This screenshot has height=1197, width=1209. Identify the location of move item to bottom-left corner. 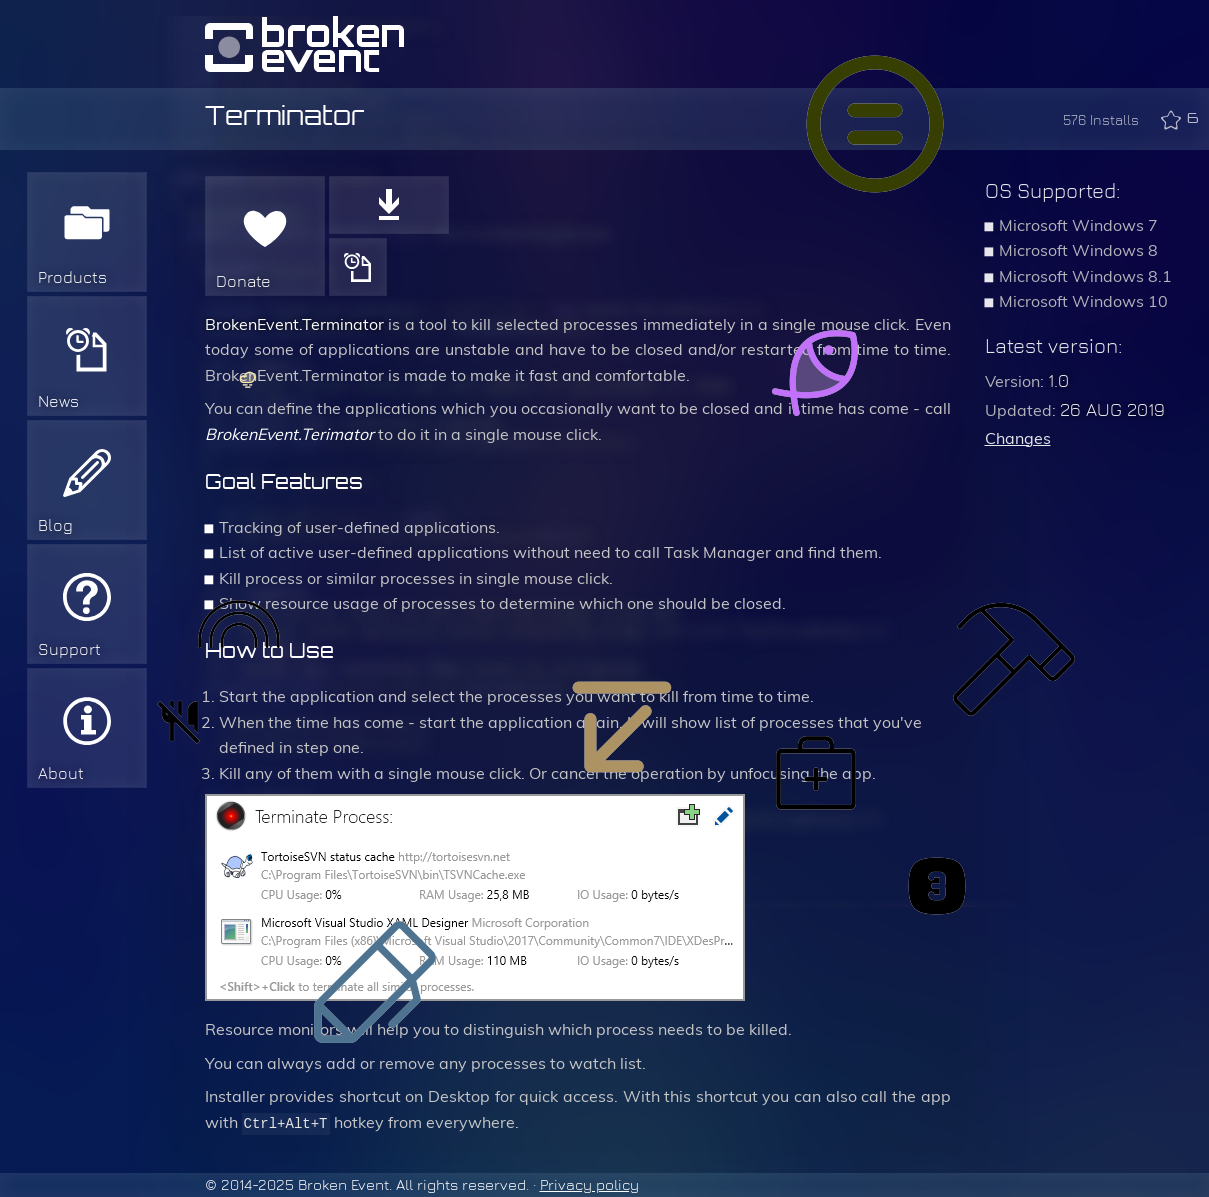
(618, 727).